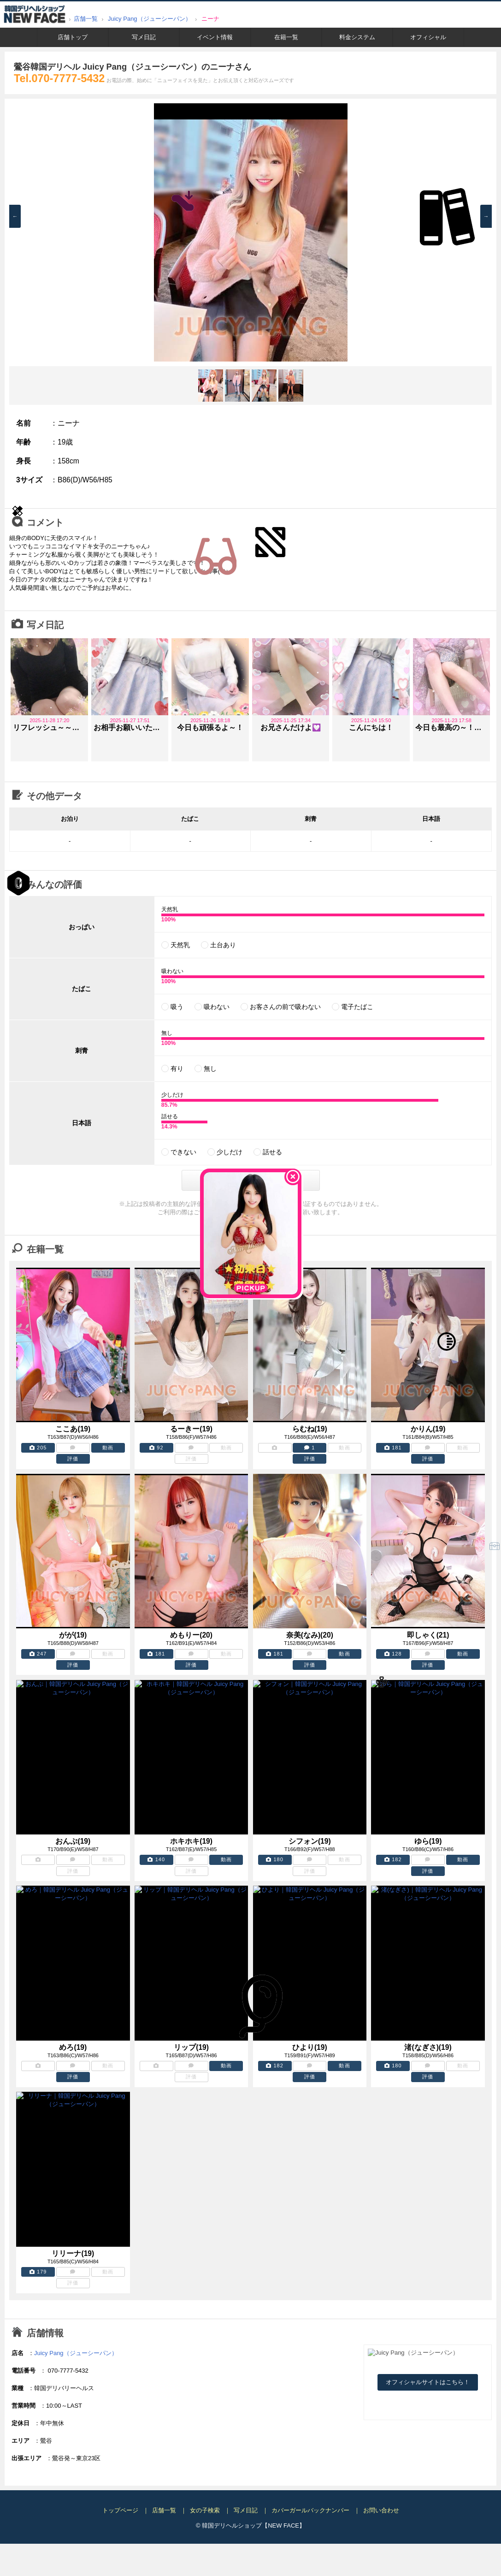  I want to click on indicates escalator going down, so click(183, 201).